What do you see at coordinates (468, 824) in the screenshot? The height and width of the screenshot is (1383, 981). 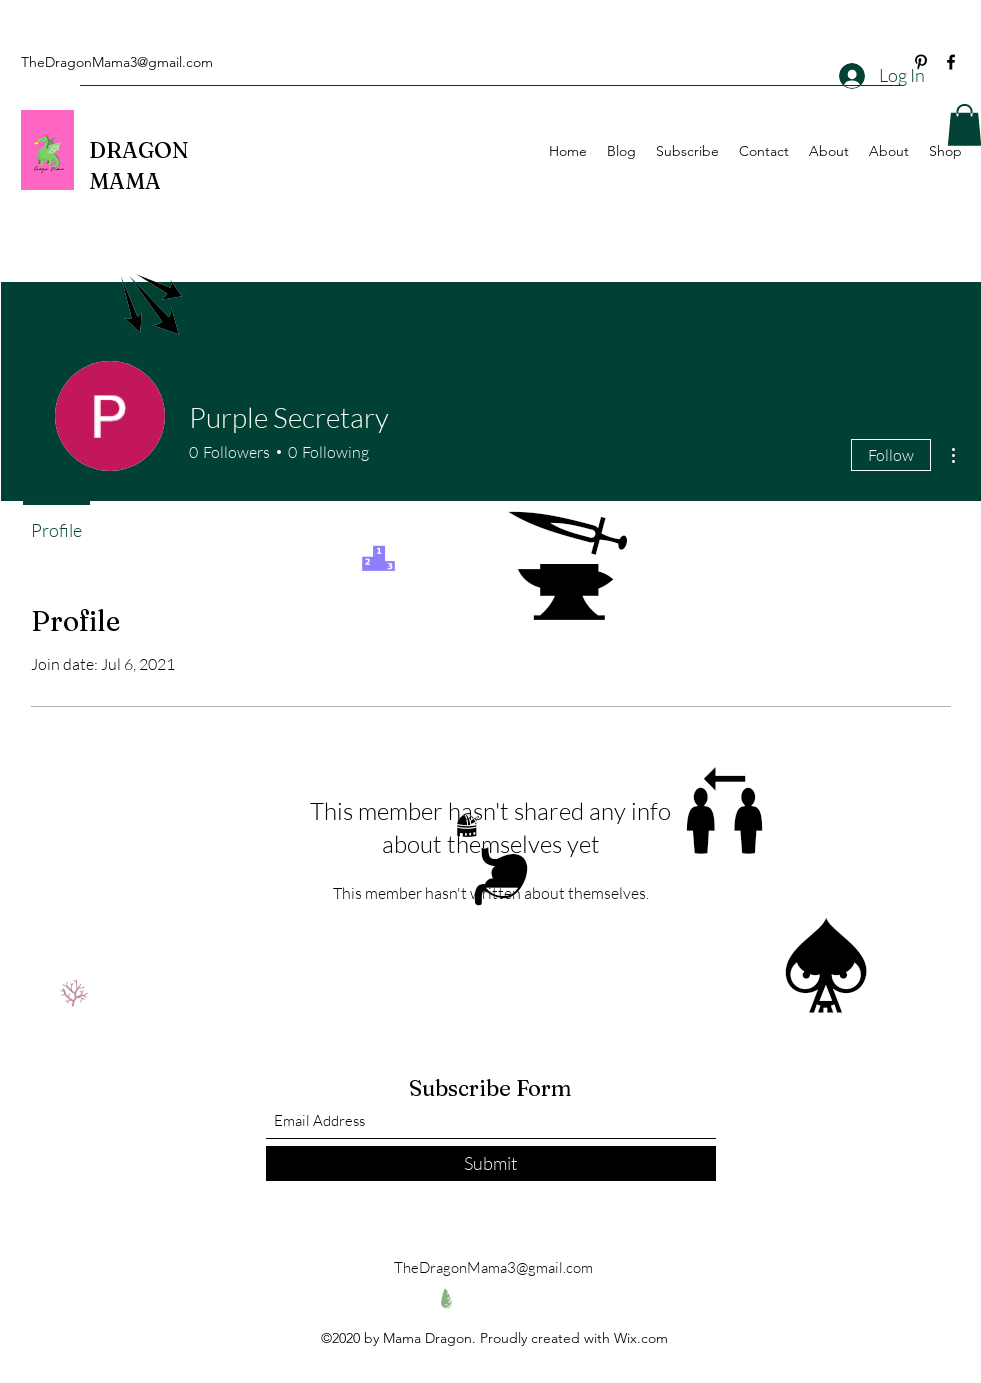 I see `access astronomy or stargazing features` at bounding box center [468, 824].